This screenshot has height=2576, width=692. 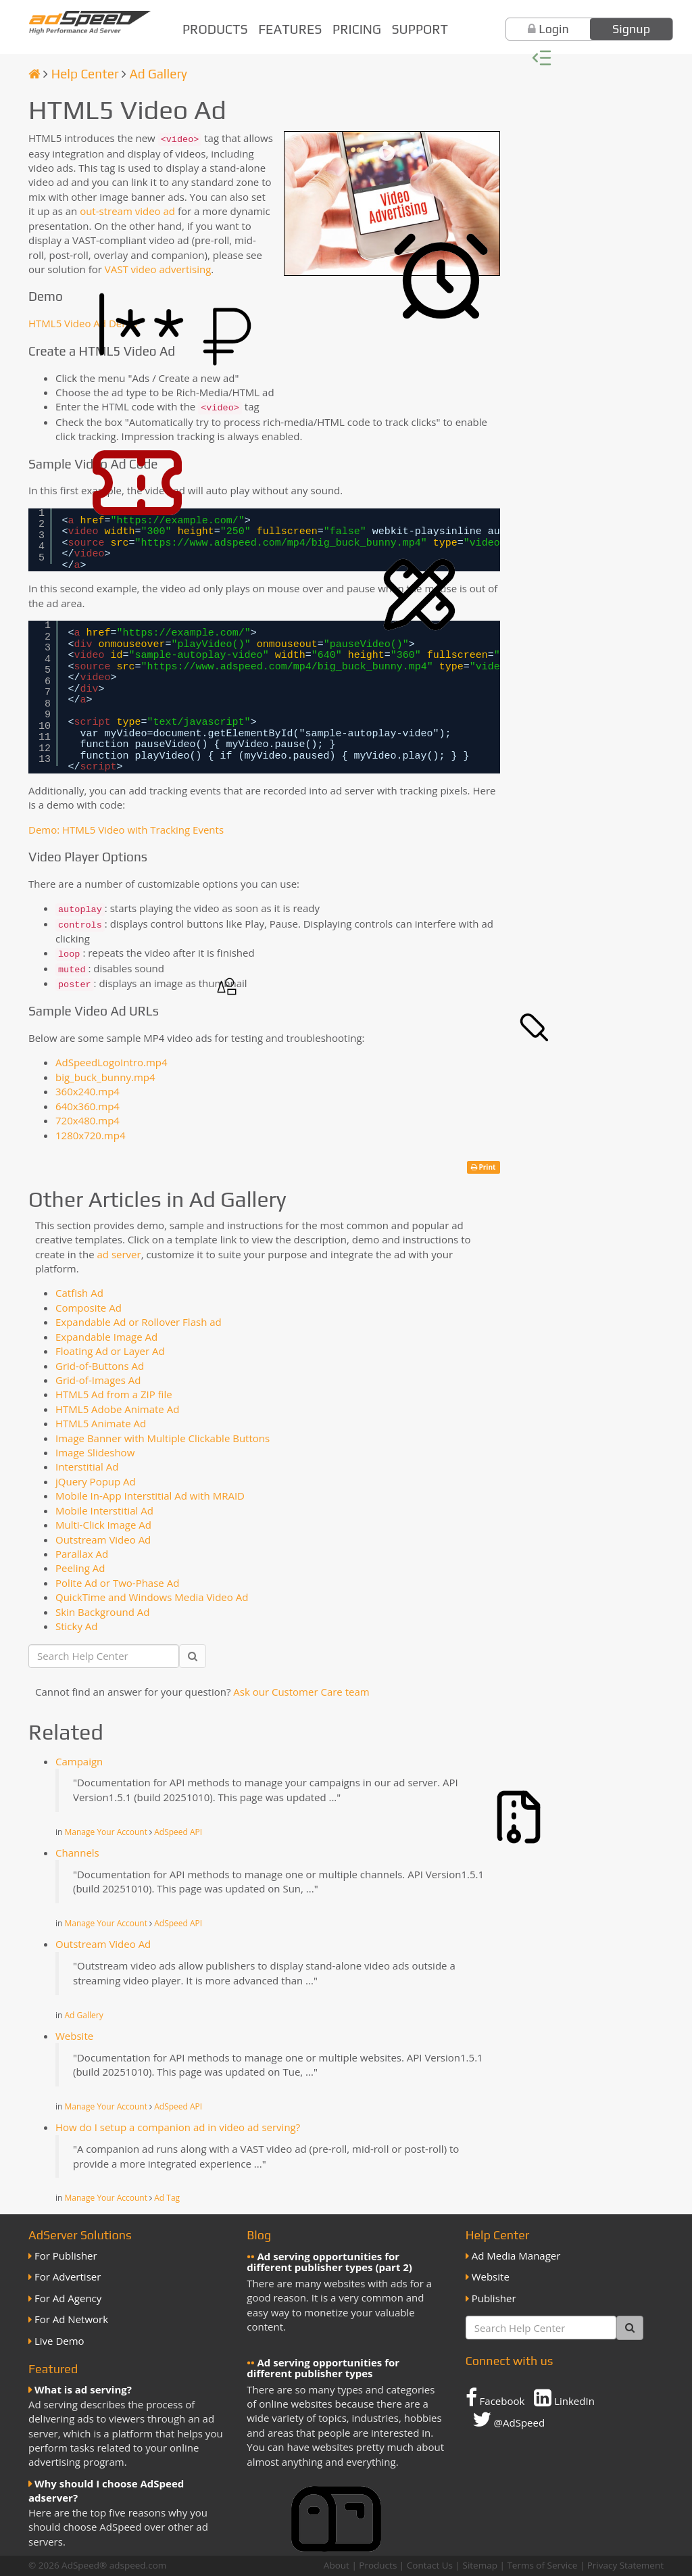 What do you see at coordinates (336, 2519) in the screenshot?
I see `access your mailbox or inbox` at bounding box center [336, 2519].